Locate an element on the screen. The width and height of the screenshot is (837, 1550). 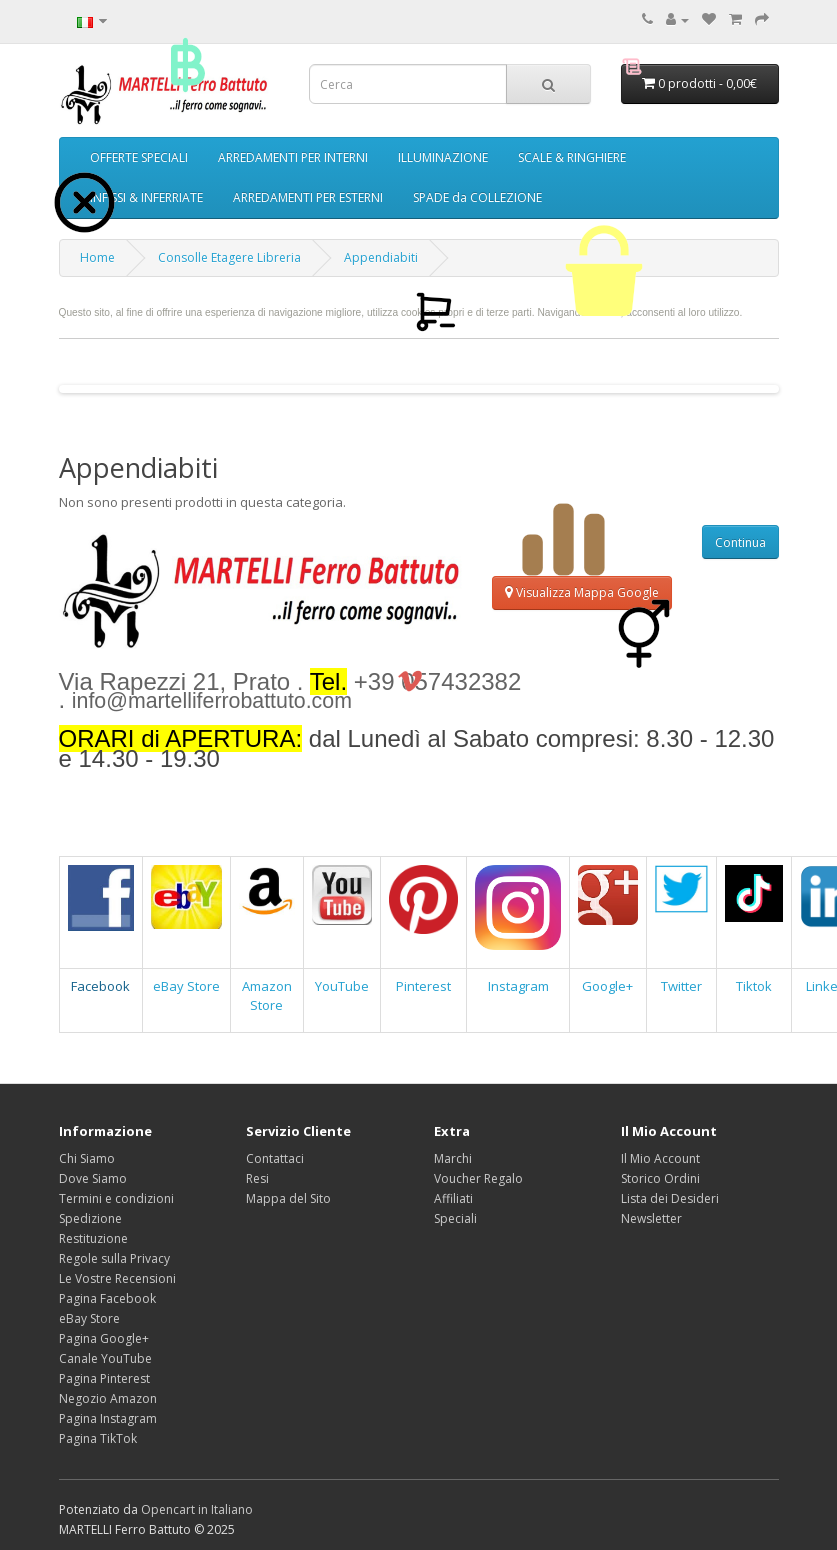
close or dismiss a dialog is located at coordinates (84, 202).